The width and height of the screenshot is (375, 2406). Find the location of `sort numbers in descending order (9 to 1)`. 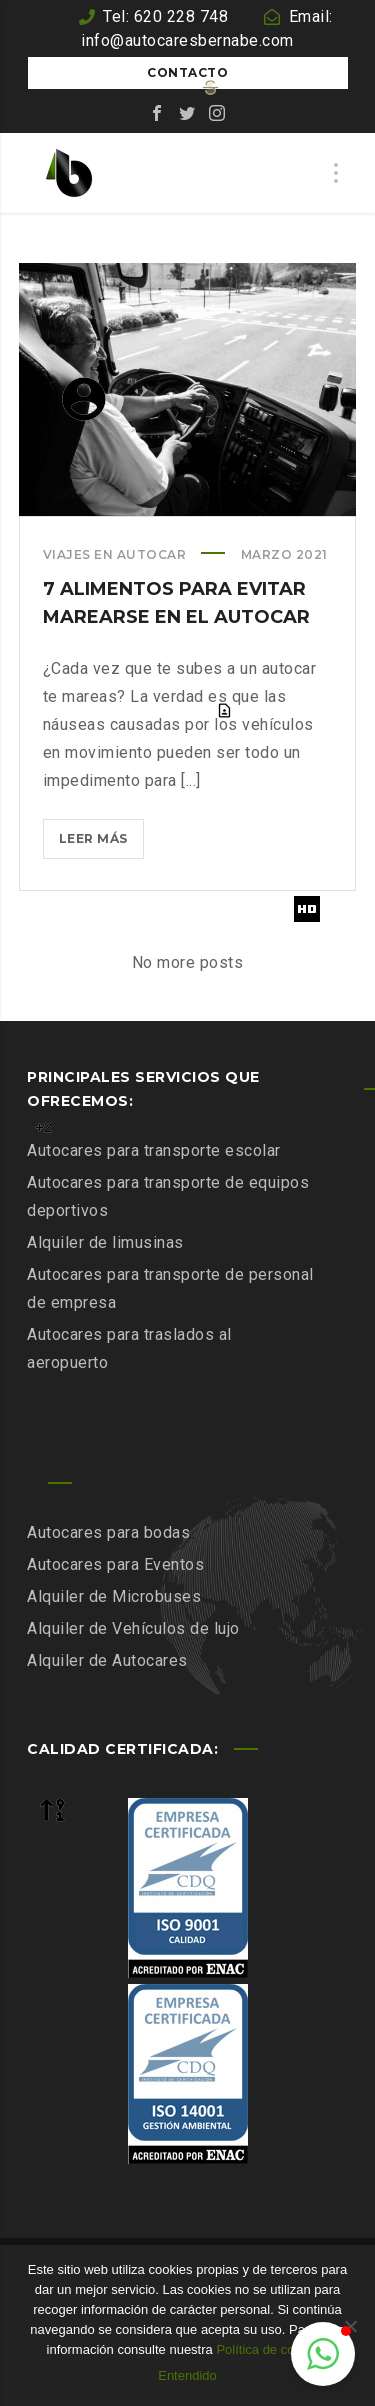

sort numbers in descending order (9 to 1) is located at coordinates (53, 1810).